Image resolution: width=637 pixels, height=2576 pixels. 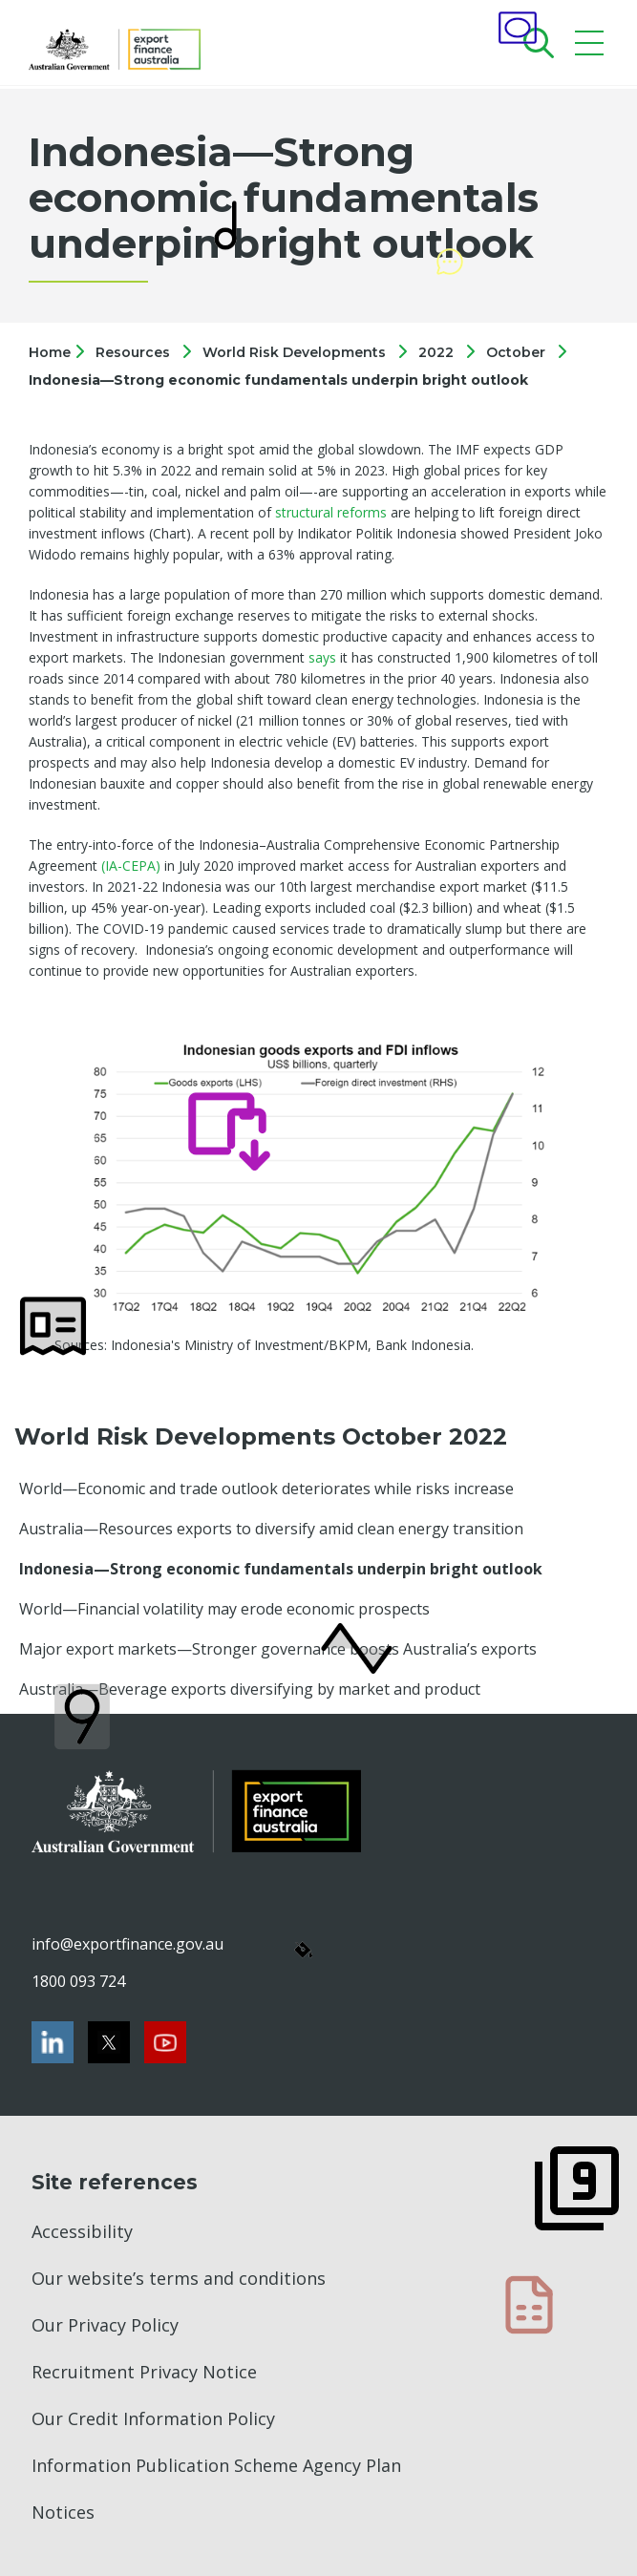 I want to click on apply vignette effect to photo, so click(x=518, y=28).